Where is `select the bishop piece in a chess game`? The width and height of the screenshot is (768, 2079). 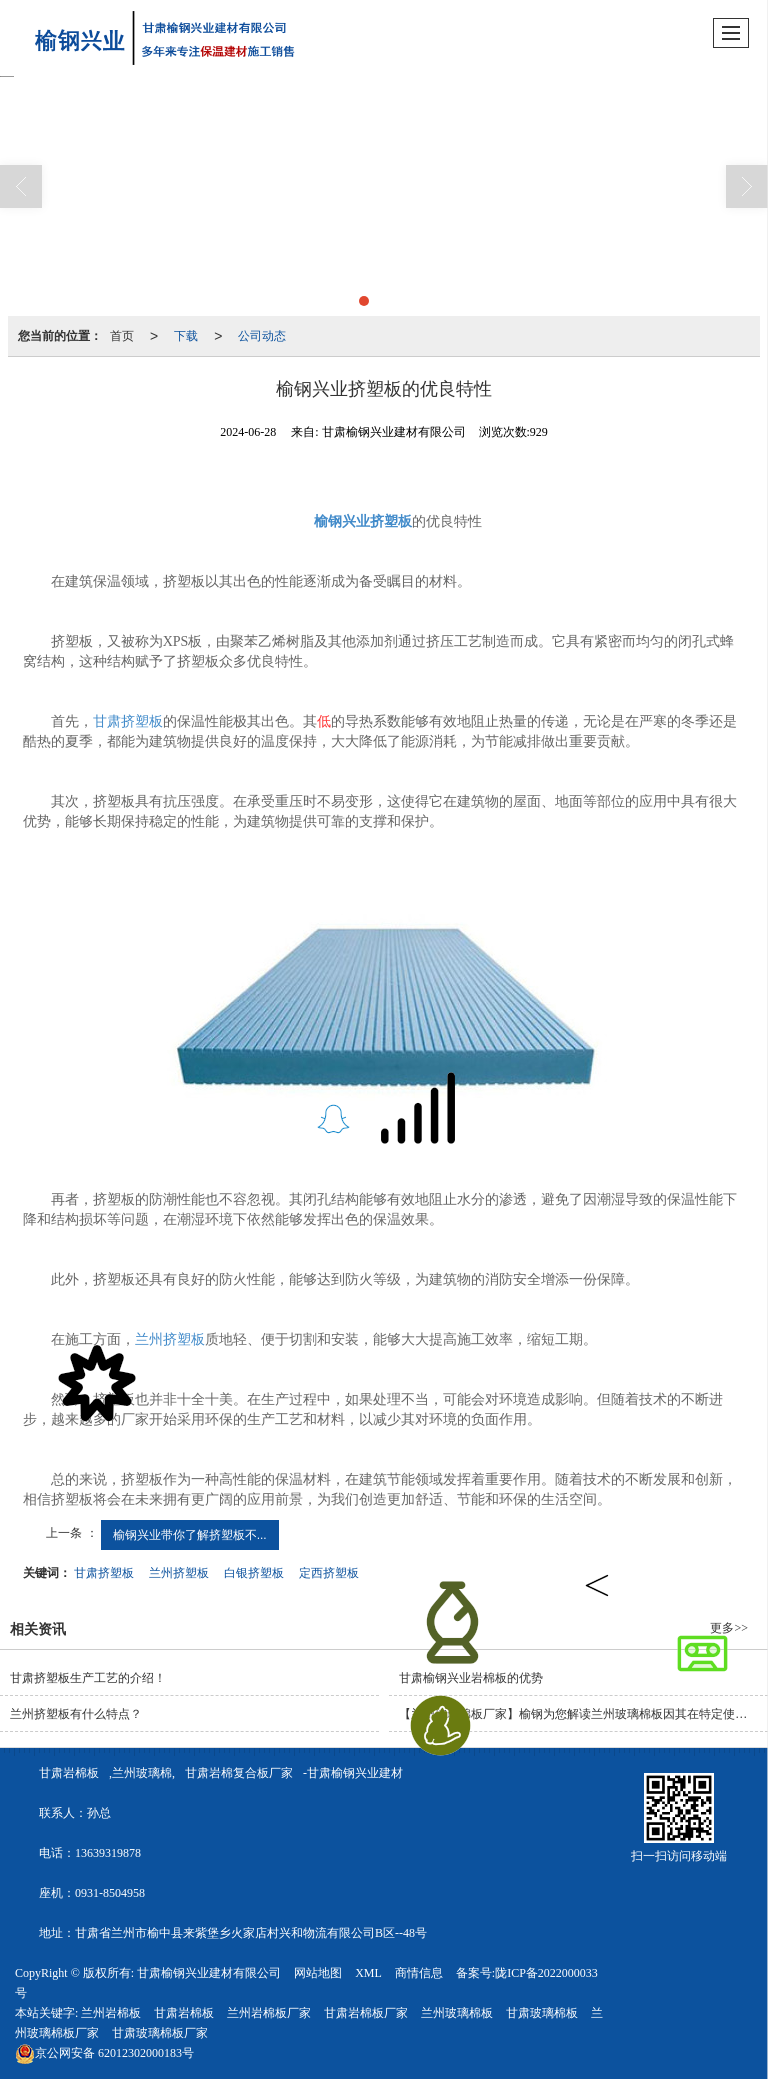 select the bishop piece in a chess game is located at coordinates (452, 1622).